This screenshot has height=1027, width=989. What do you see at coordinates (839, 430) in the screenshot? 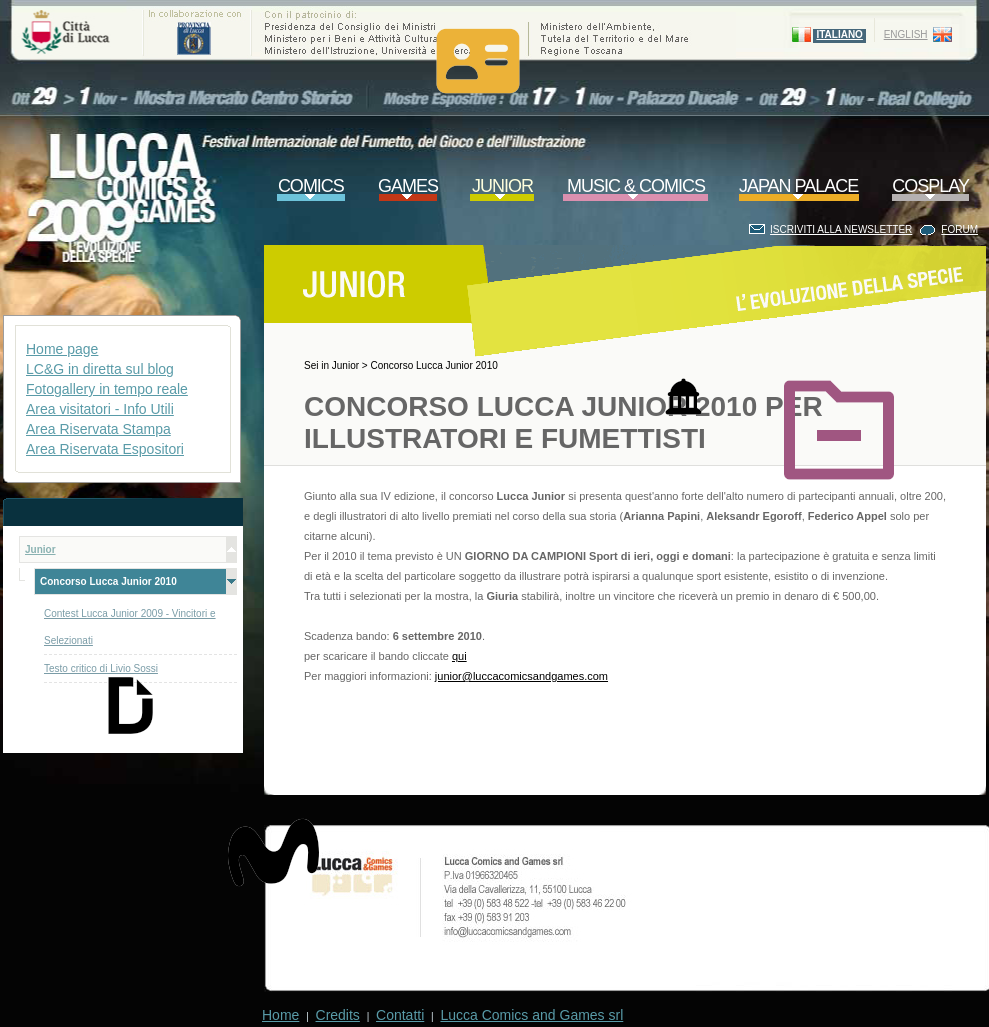
I see `remove items from folder` at bounding box center [839, 430].